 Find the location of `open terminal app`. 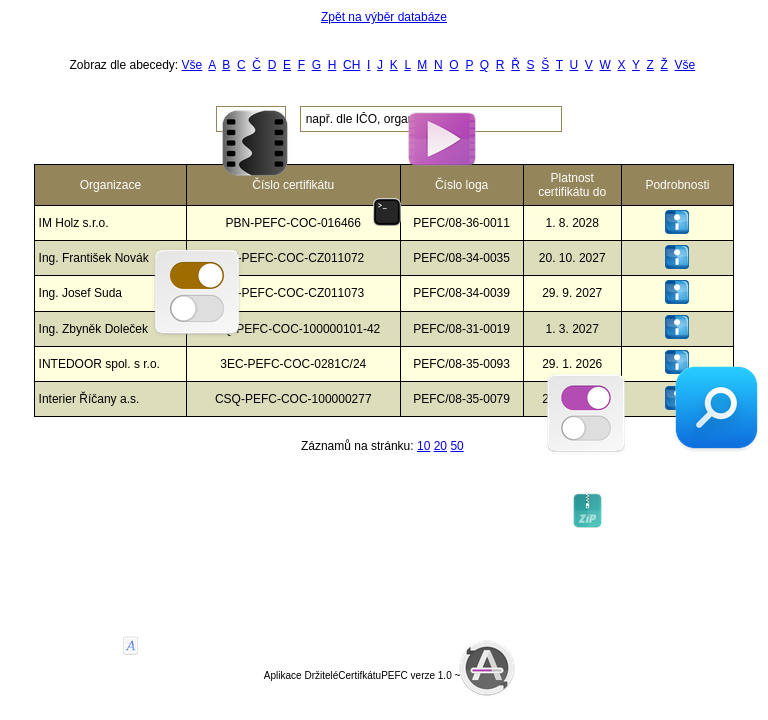

open terminal app is located at coordinates (387, 212).